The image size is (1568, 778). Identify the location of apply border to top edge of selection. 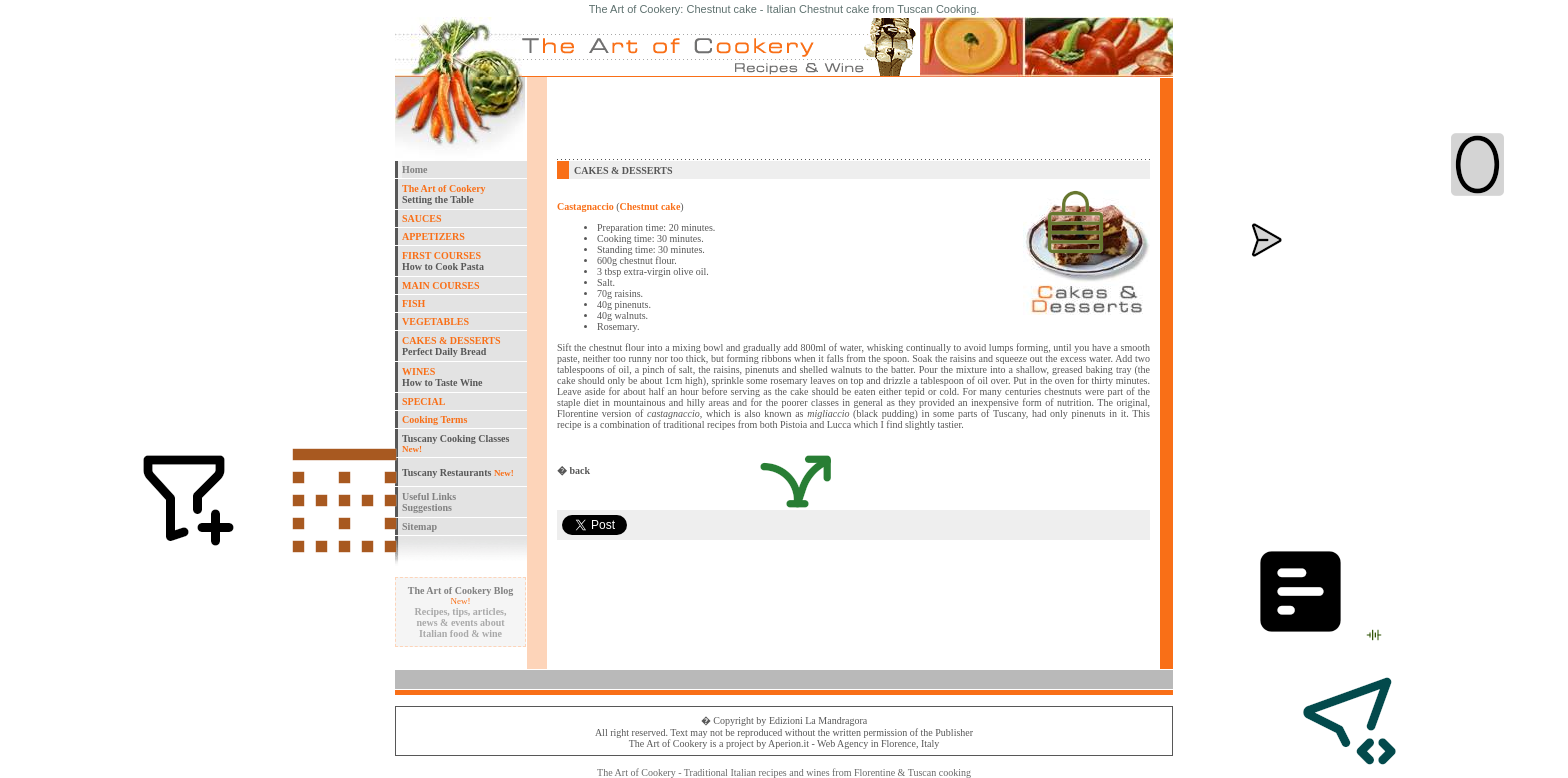
(344, 500).